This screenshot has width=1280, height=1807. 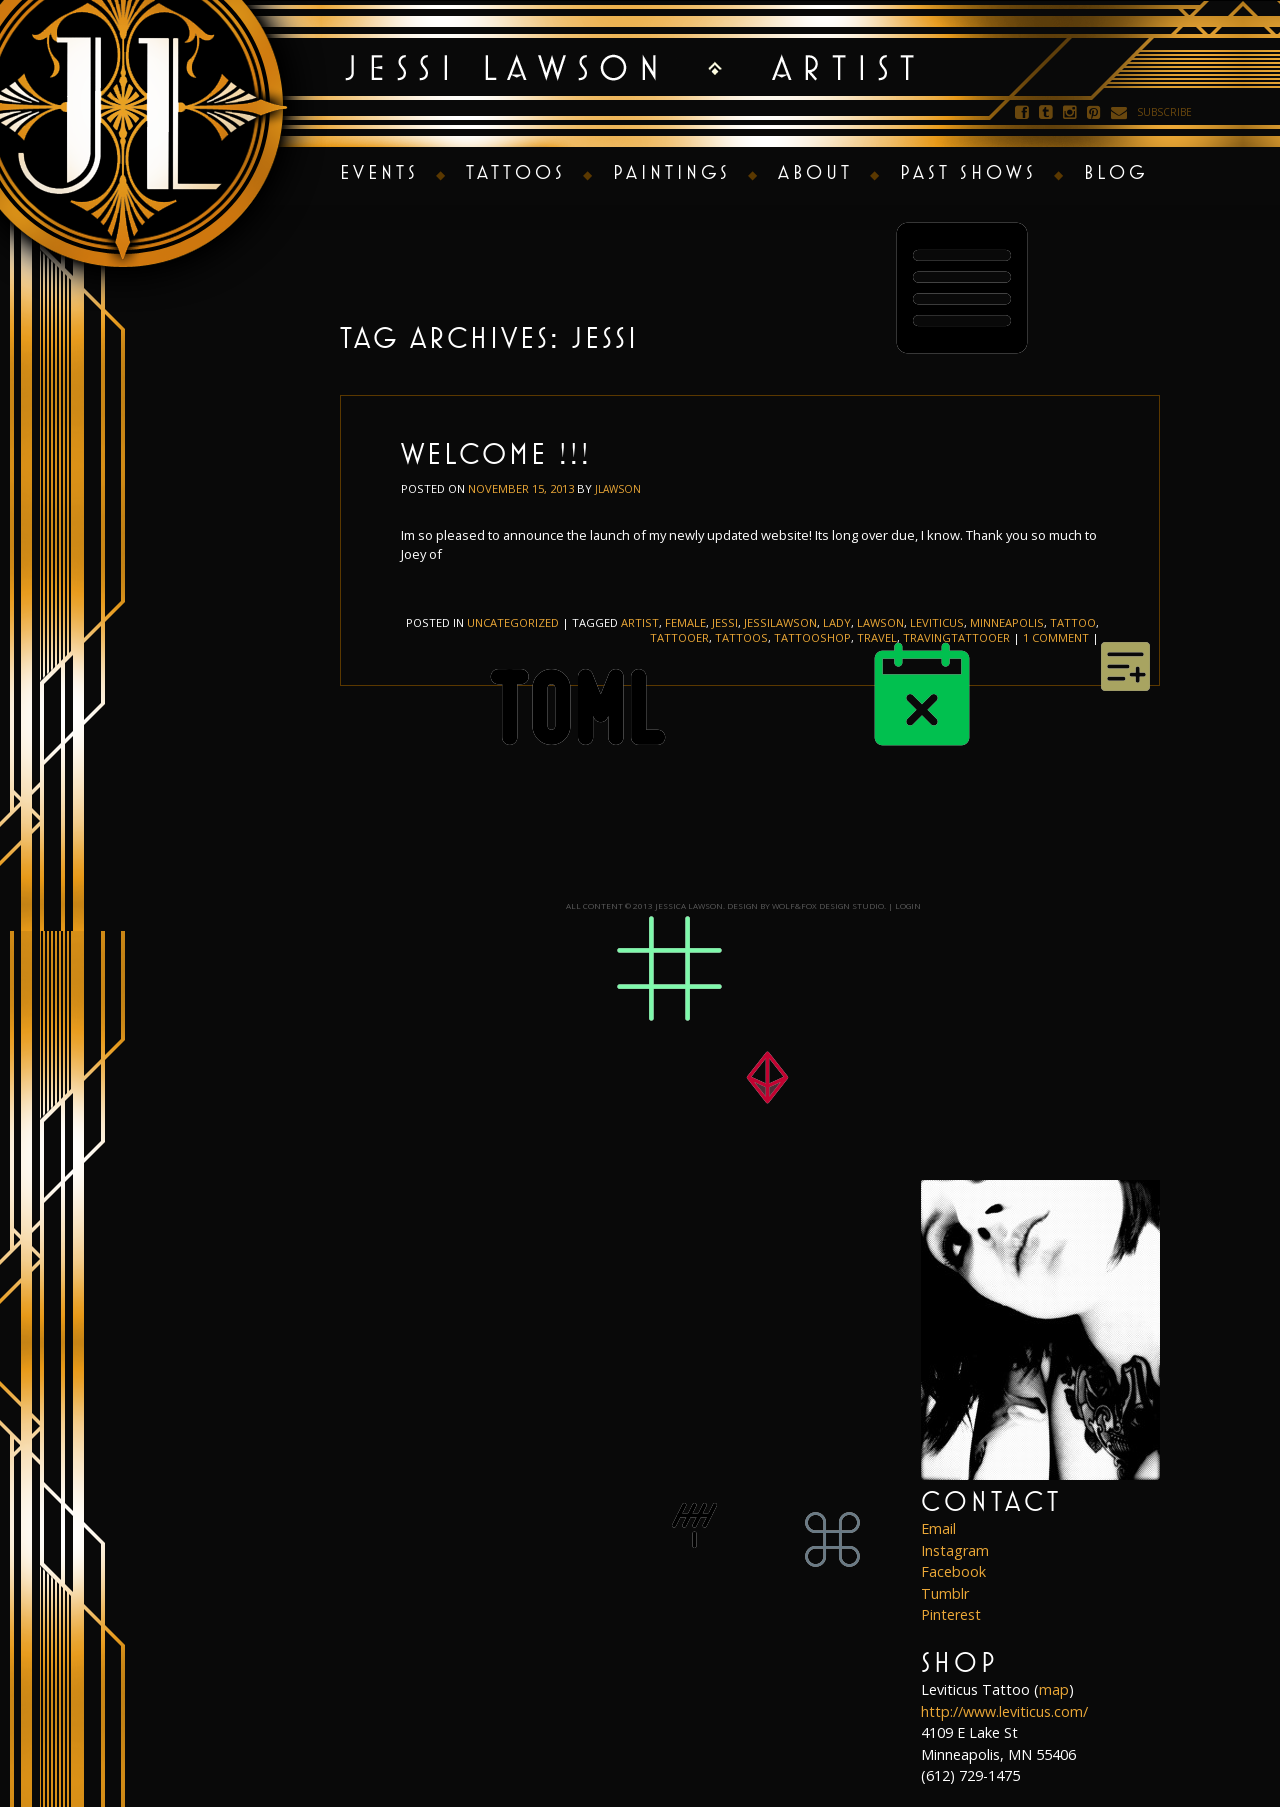 I want to click on command key modifier for keyboard shortcuts, so click(x=832, y=1539).